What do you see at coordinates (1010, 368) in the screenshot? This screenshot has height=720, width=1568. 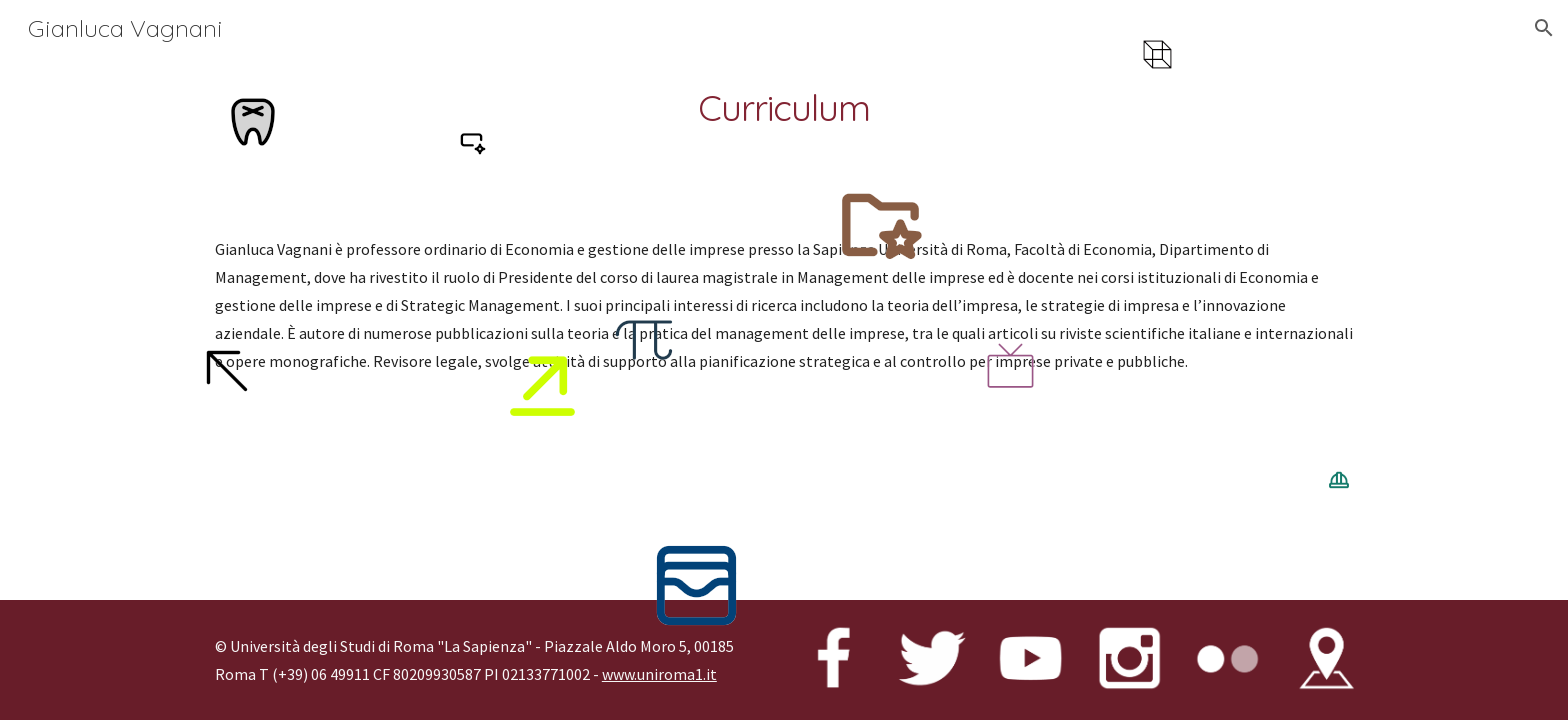 I see `access tv or video streaming content` at bounding box center [1010, 368].